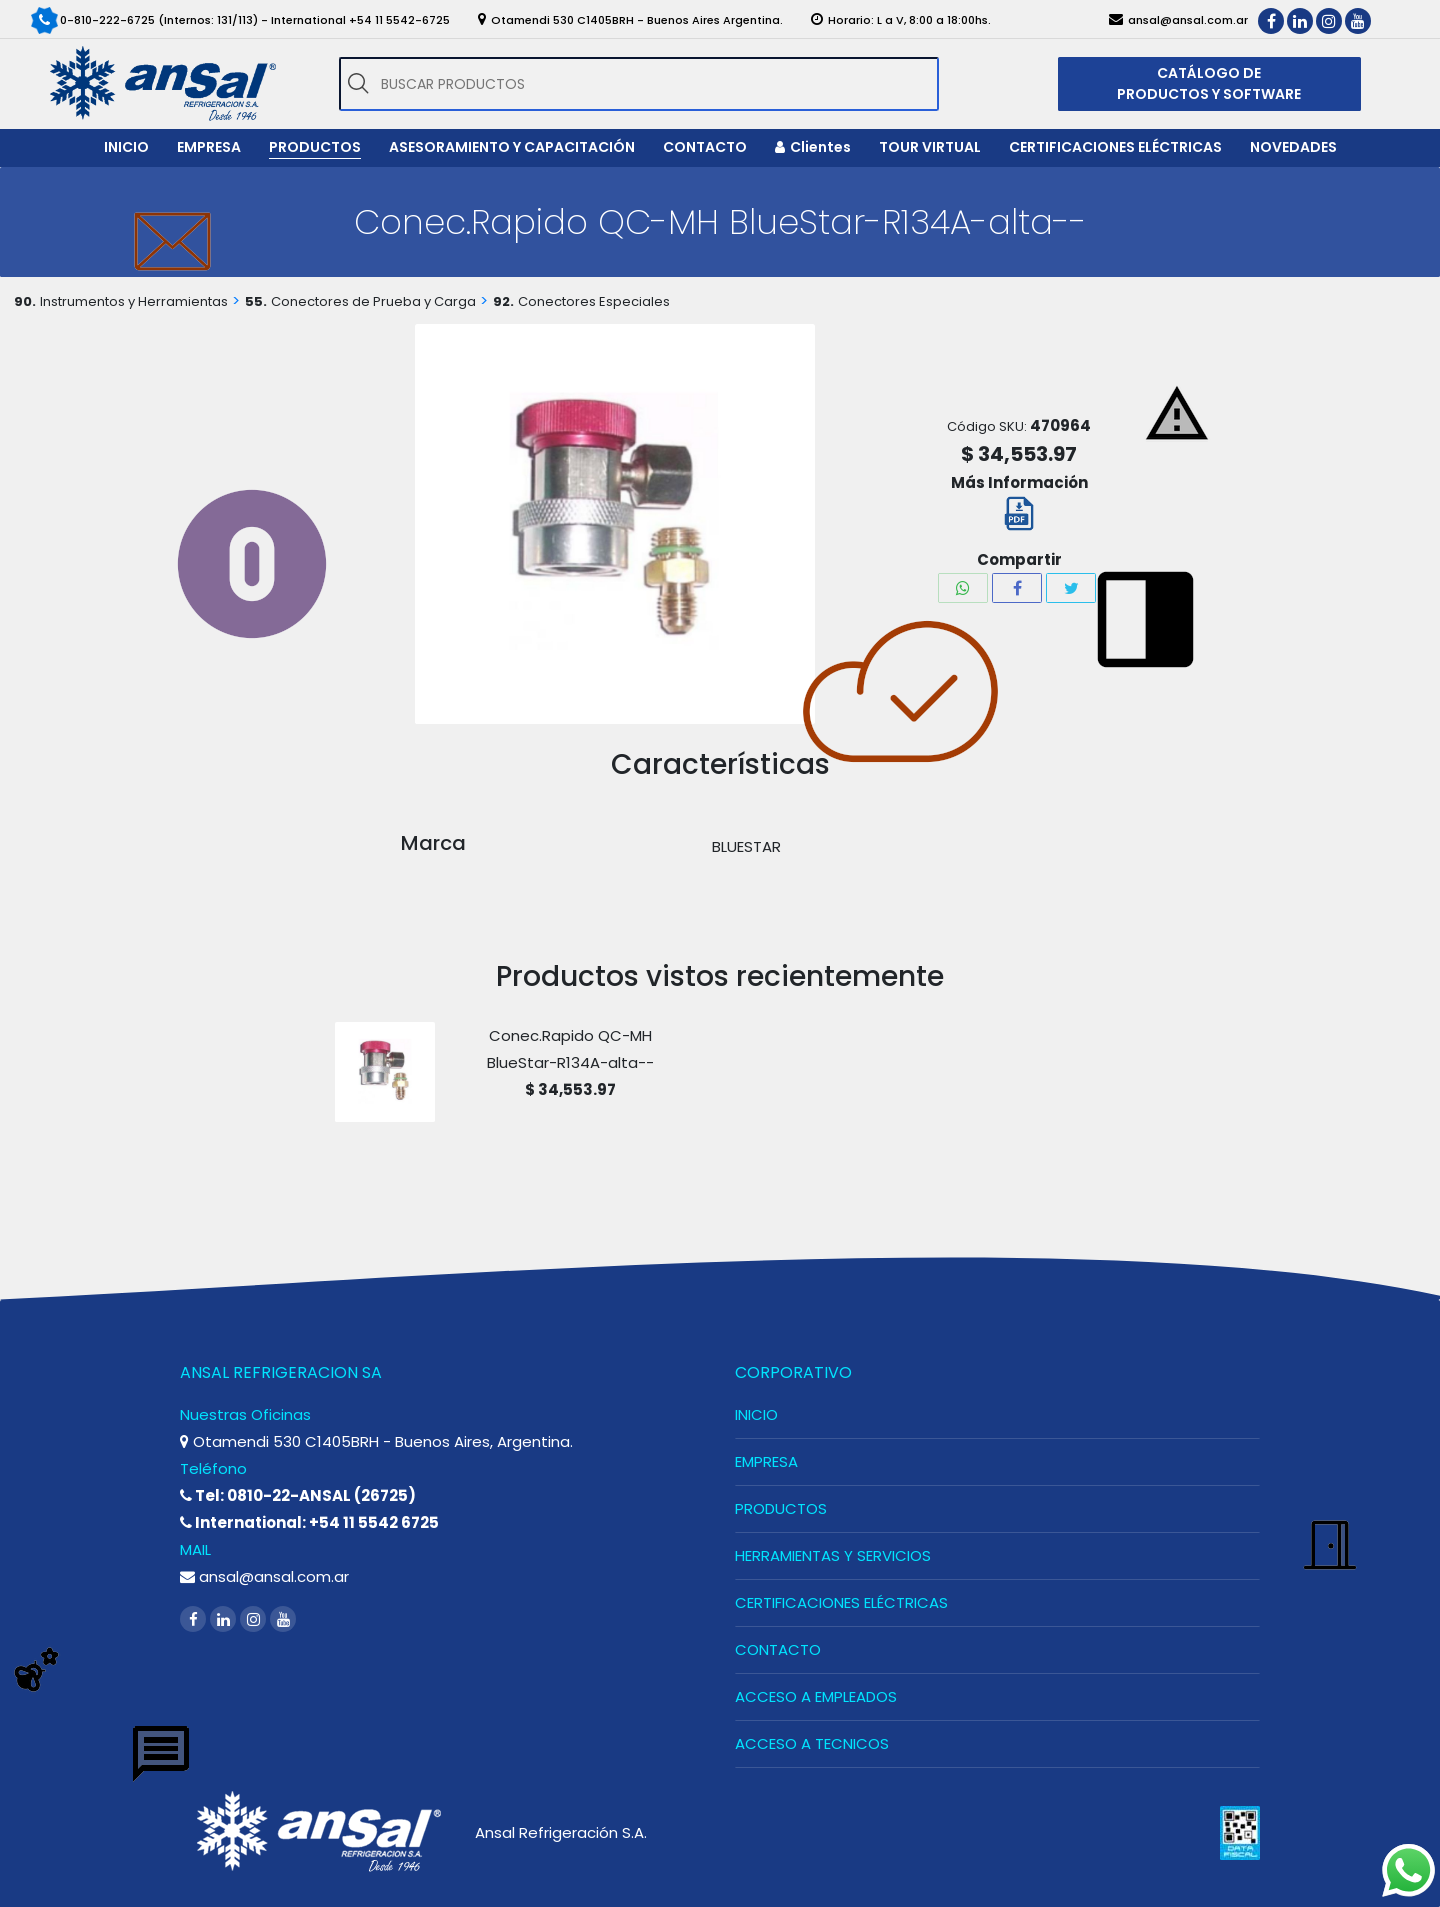 The width and height of the screenshot is (1440, 1907). Describe the element at coordinates (172, 241) in the screenshot. I see `open your inbox` at that location.